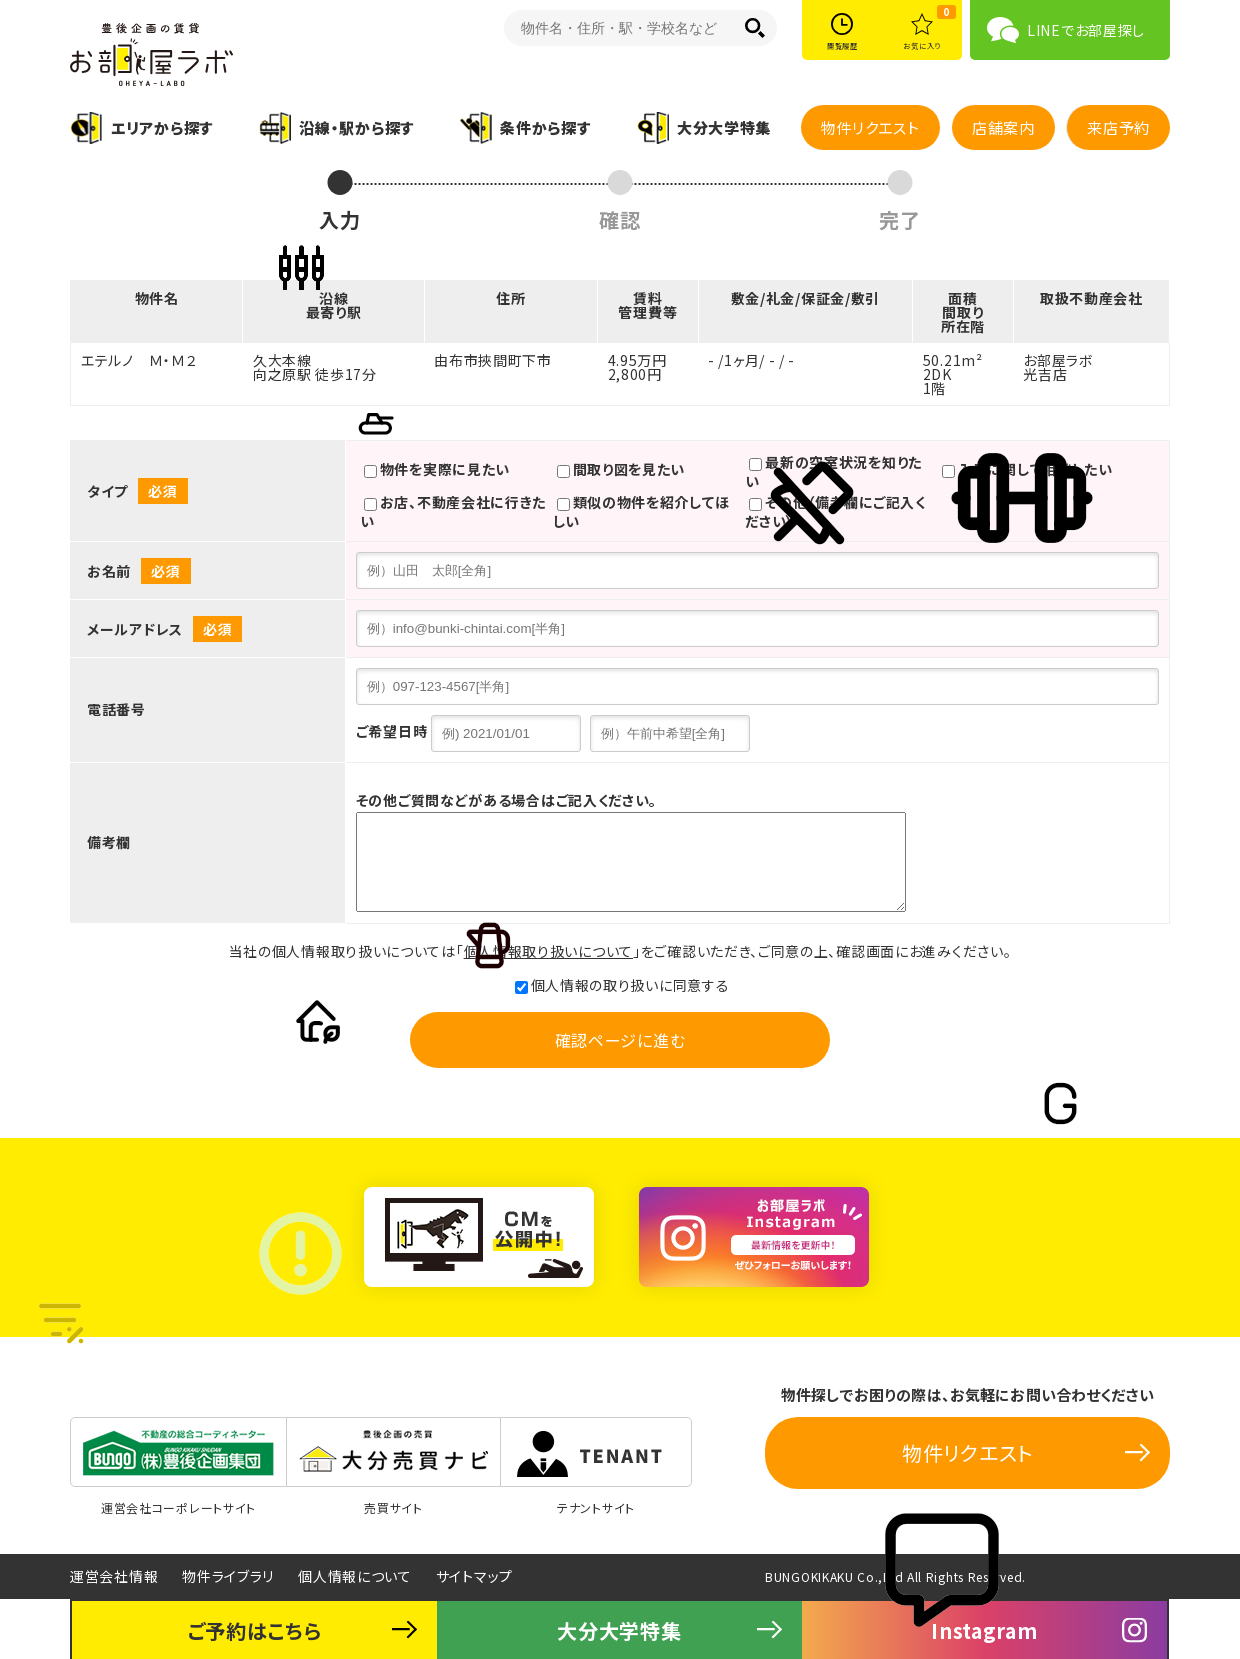 Image resolution: width=1240 pixels, height=1659 pixels. Describe the element at coordinates (317, 1021) in the screenshot. I see `view eco-friendly home settings` at that location.